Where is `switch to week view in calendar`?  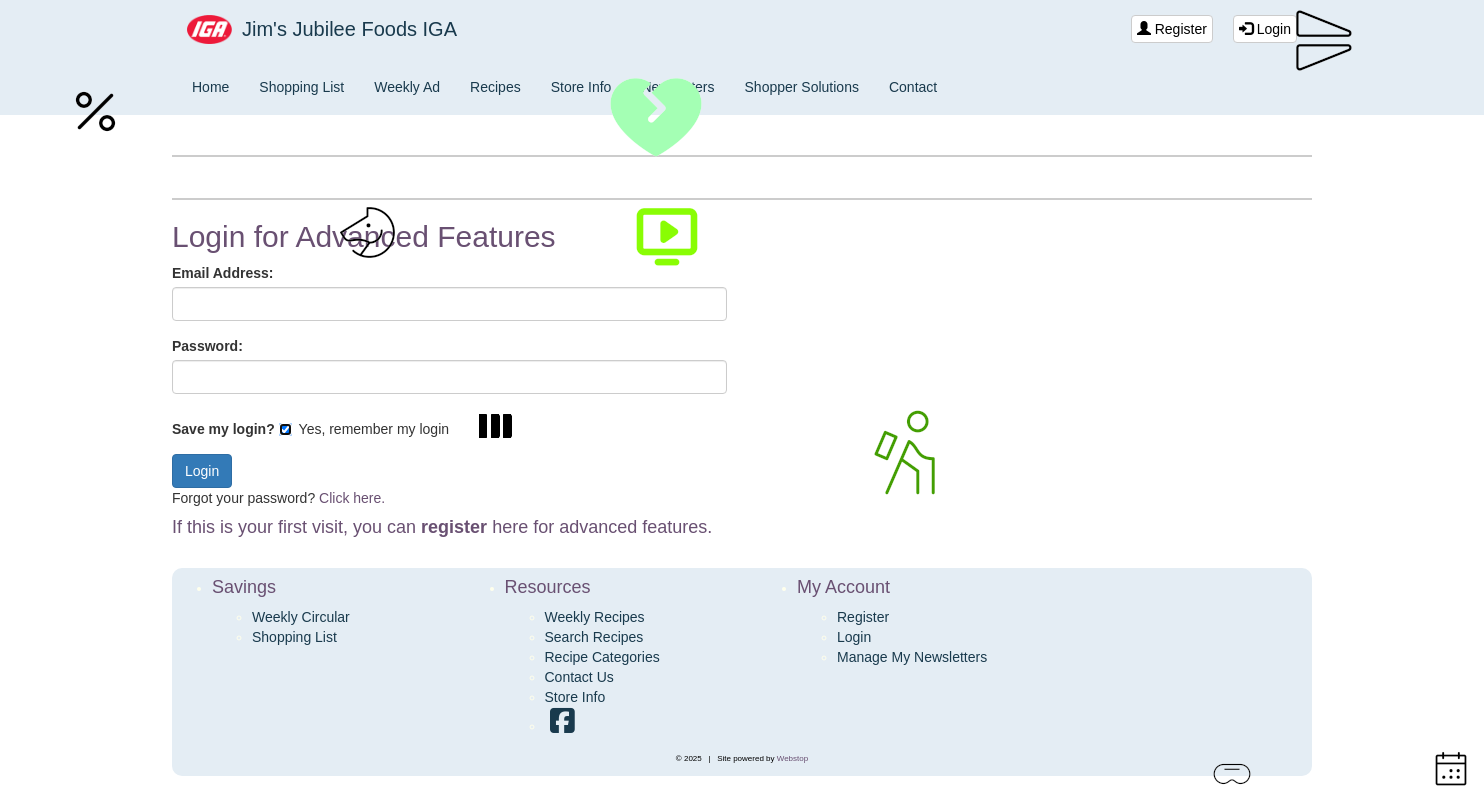
switch to week view in calendar is located at coordinates (496, 426).